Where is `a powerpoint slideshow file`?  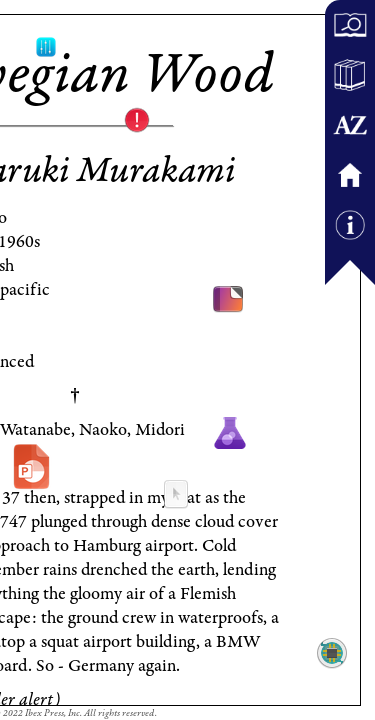
a powerpoint slideshow file is located at coordinates (31, 466).